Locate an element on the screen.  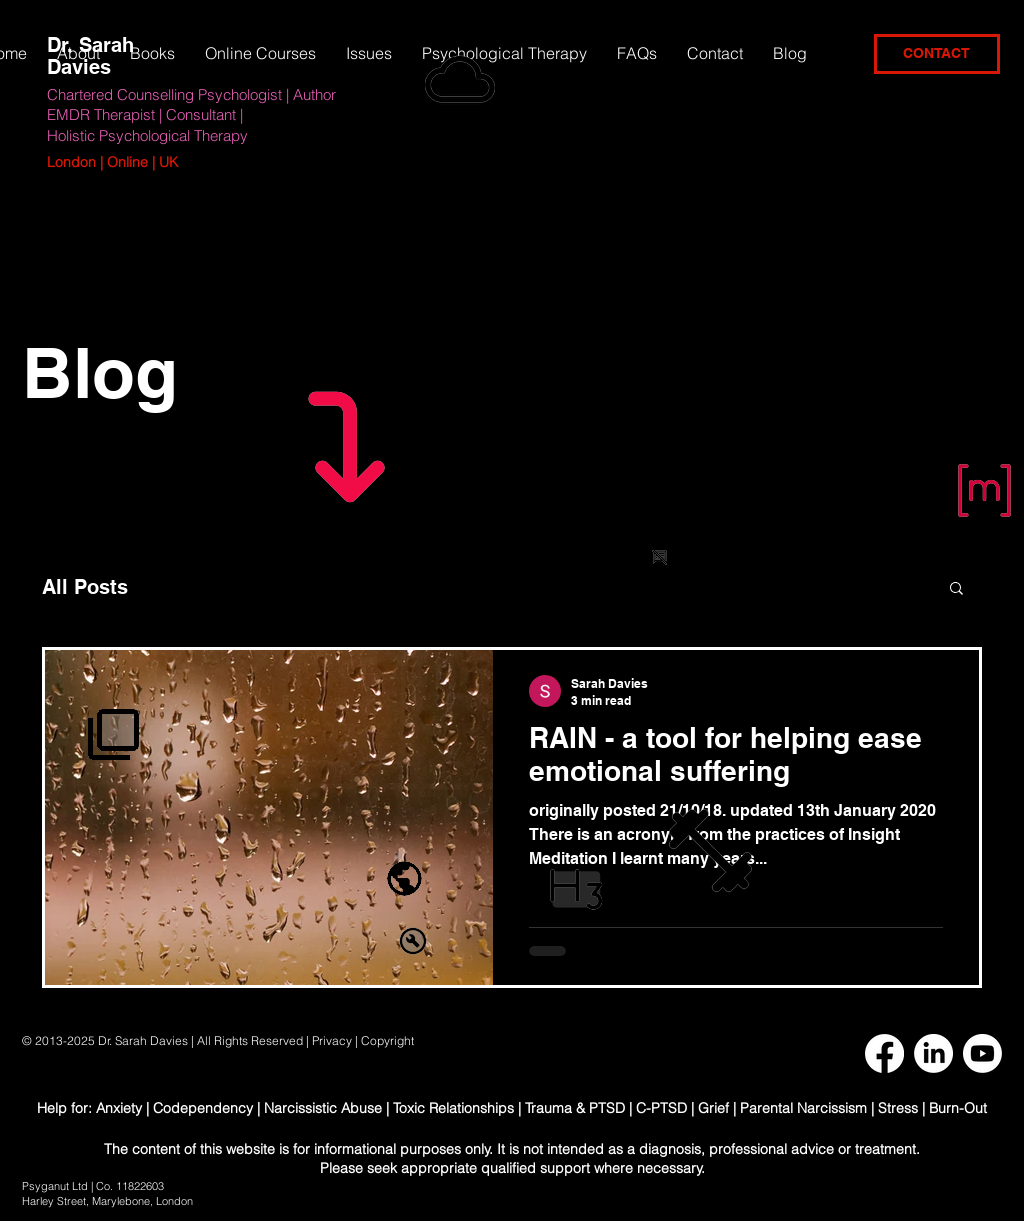
view stacked or layered content is located at coordinates (113, 734).